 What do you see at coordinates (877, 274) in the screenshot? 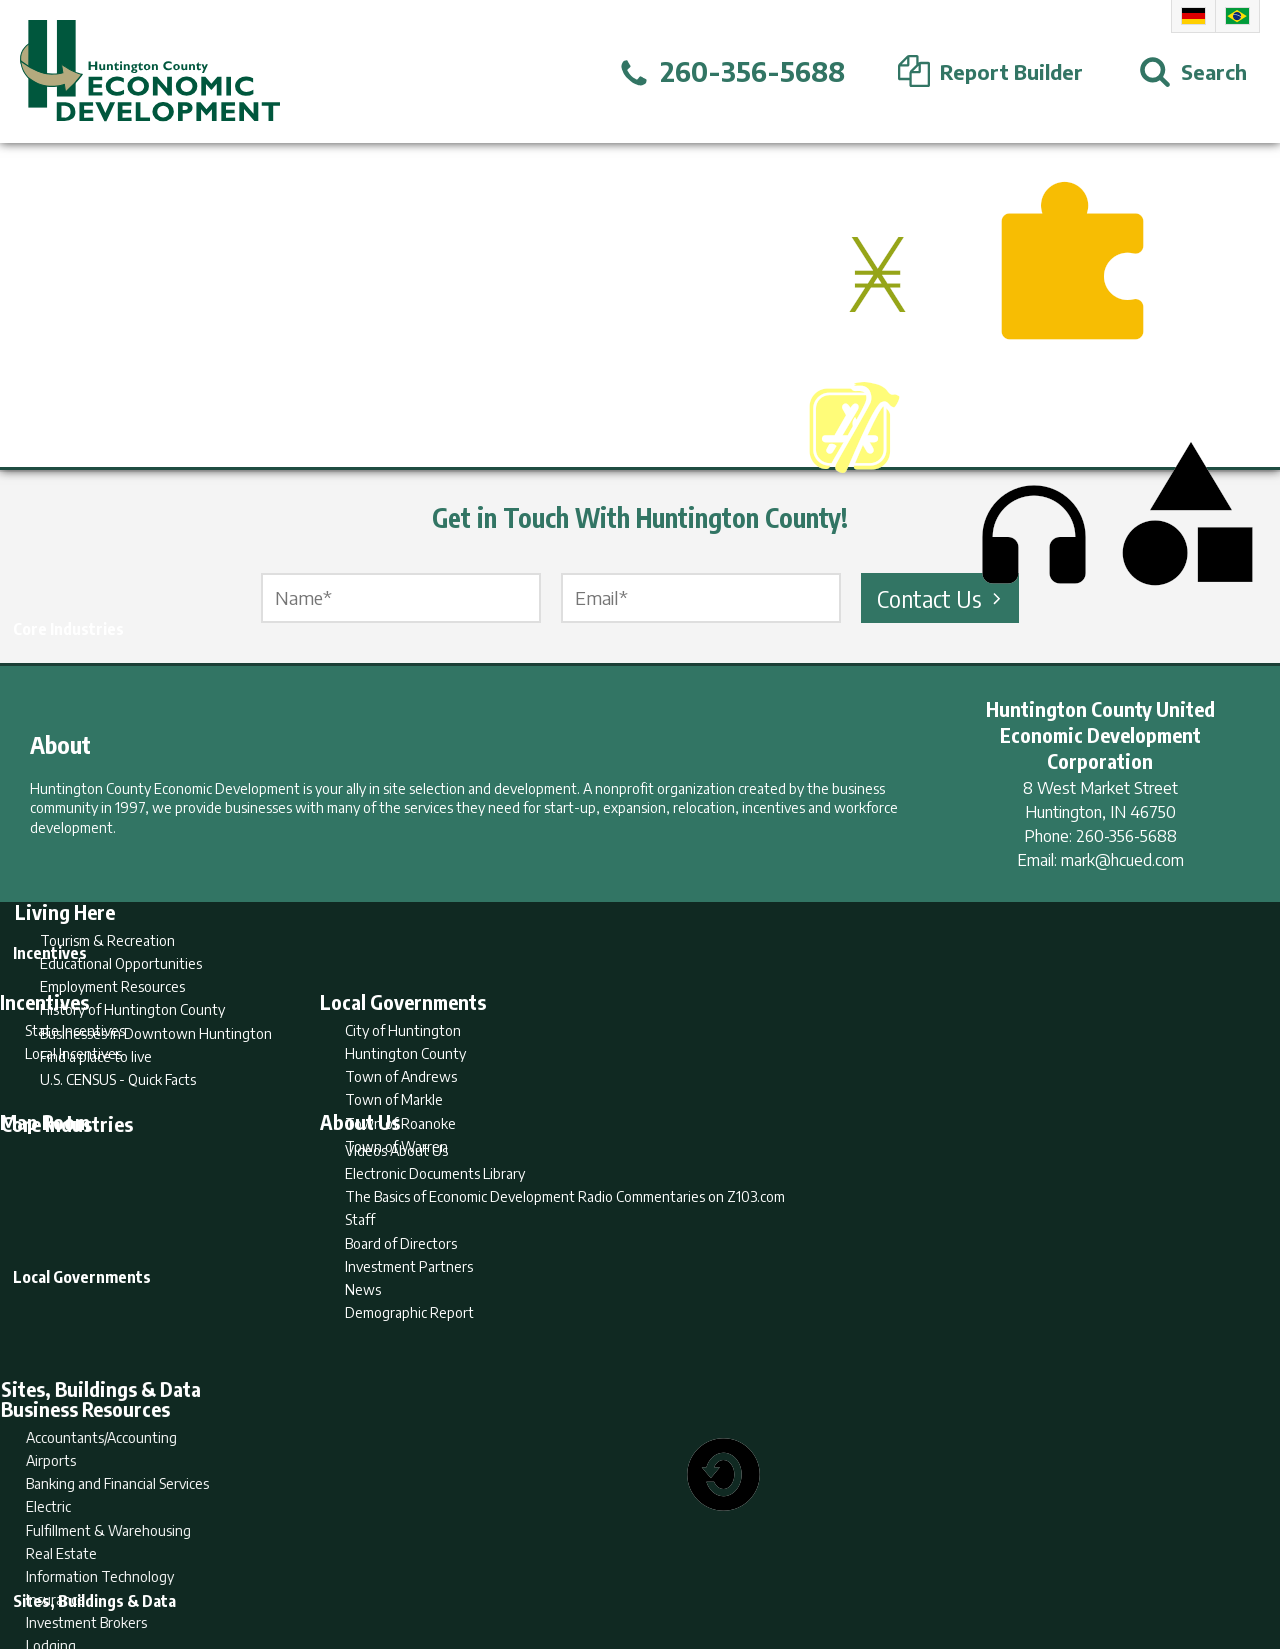
I see `nano cryptocurrency logo` at bounding box center [877, 274].